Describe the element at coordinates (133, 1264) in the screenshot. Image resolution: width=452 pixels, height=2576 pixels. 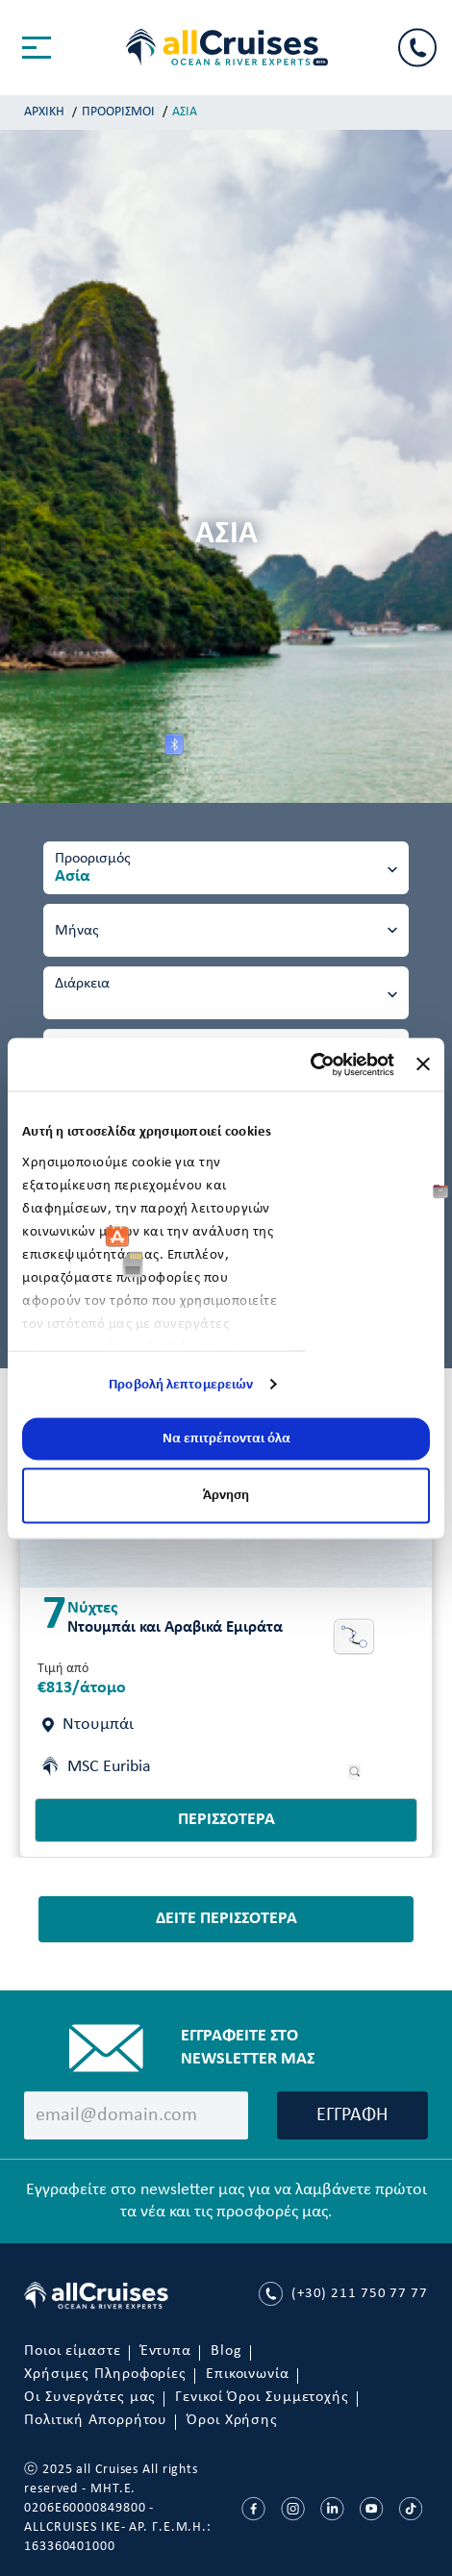
I see `access removable storage device` at that location.